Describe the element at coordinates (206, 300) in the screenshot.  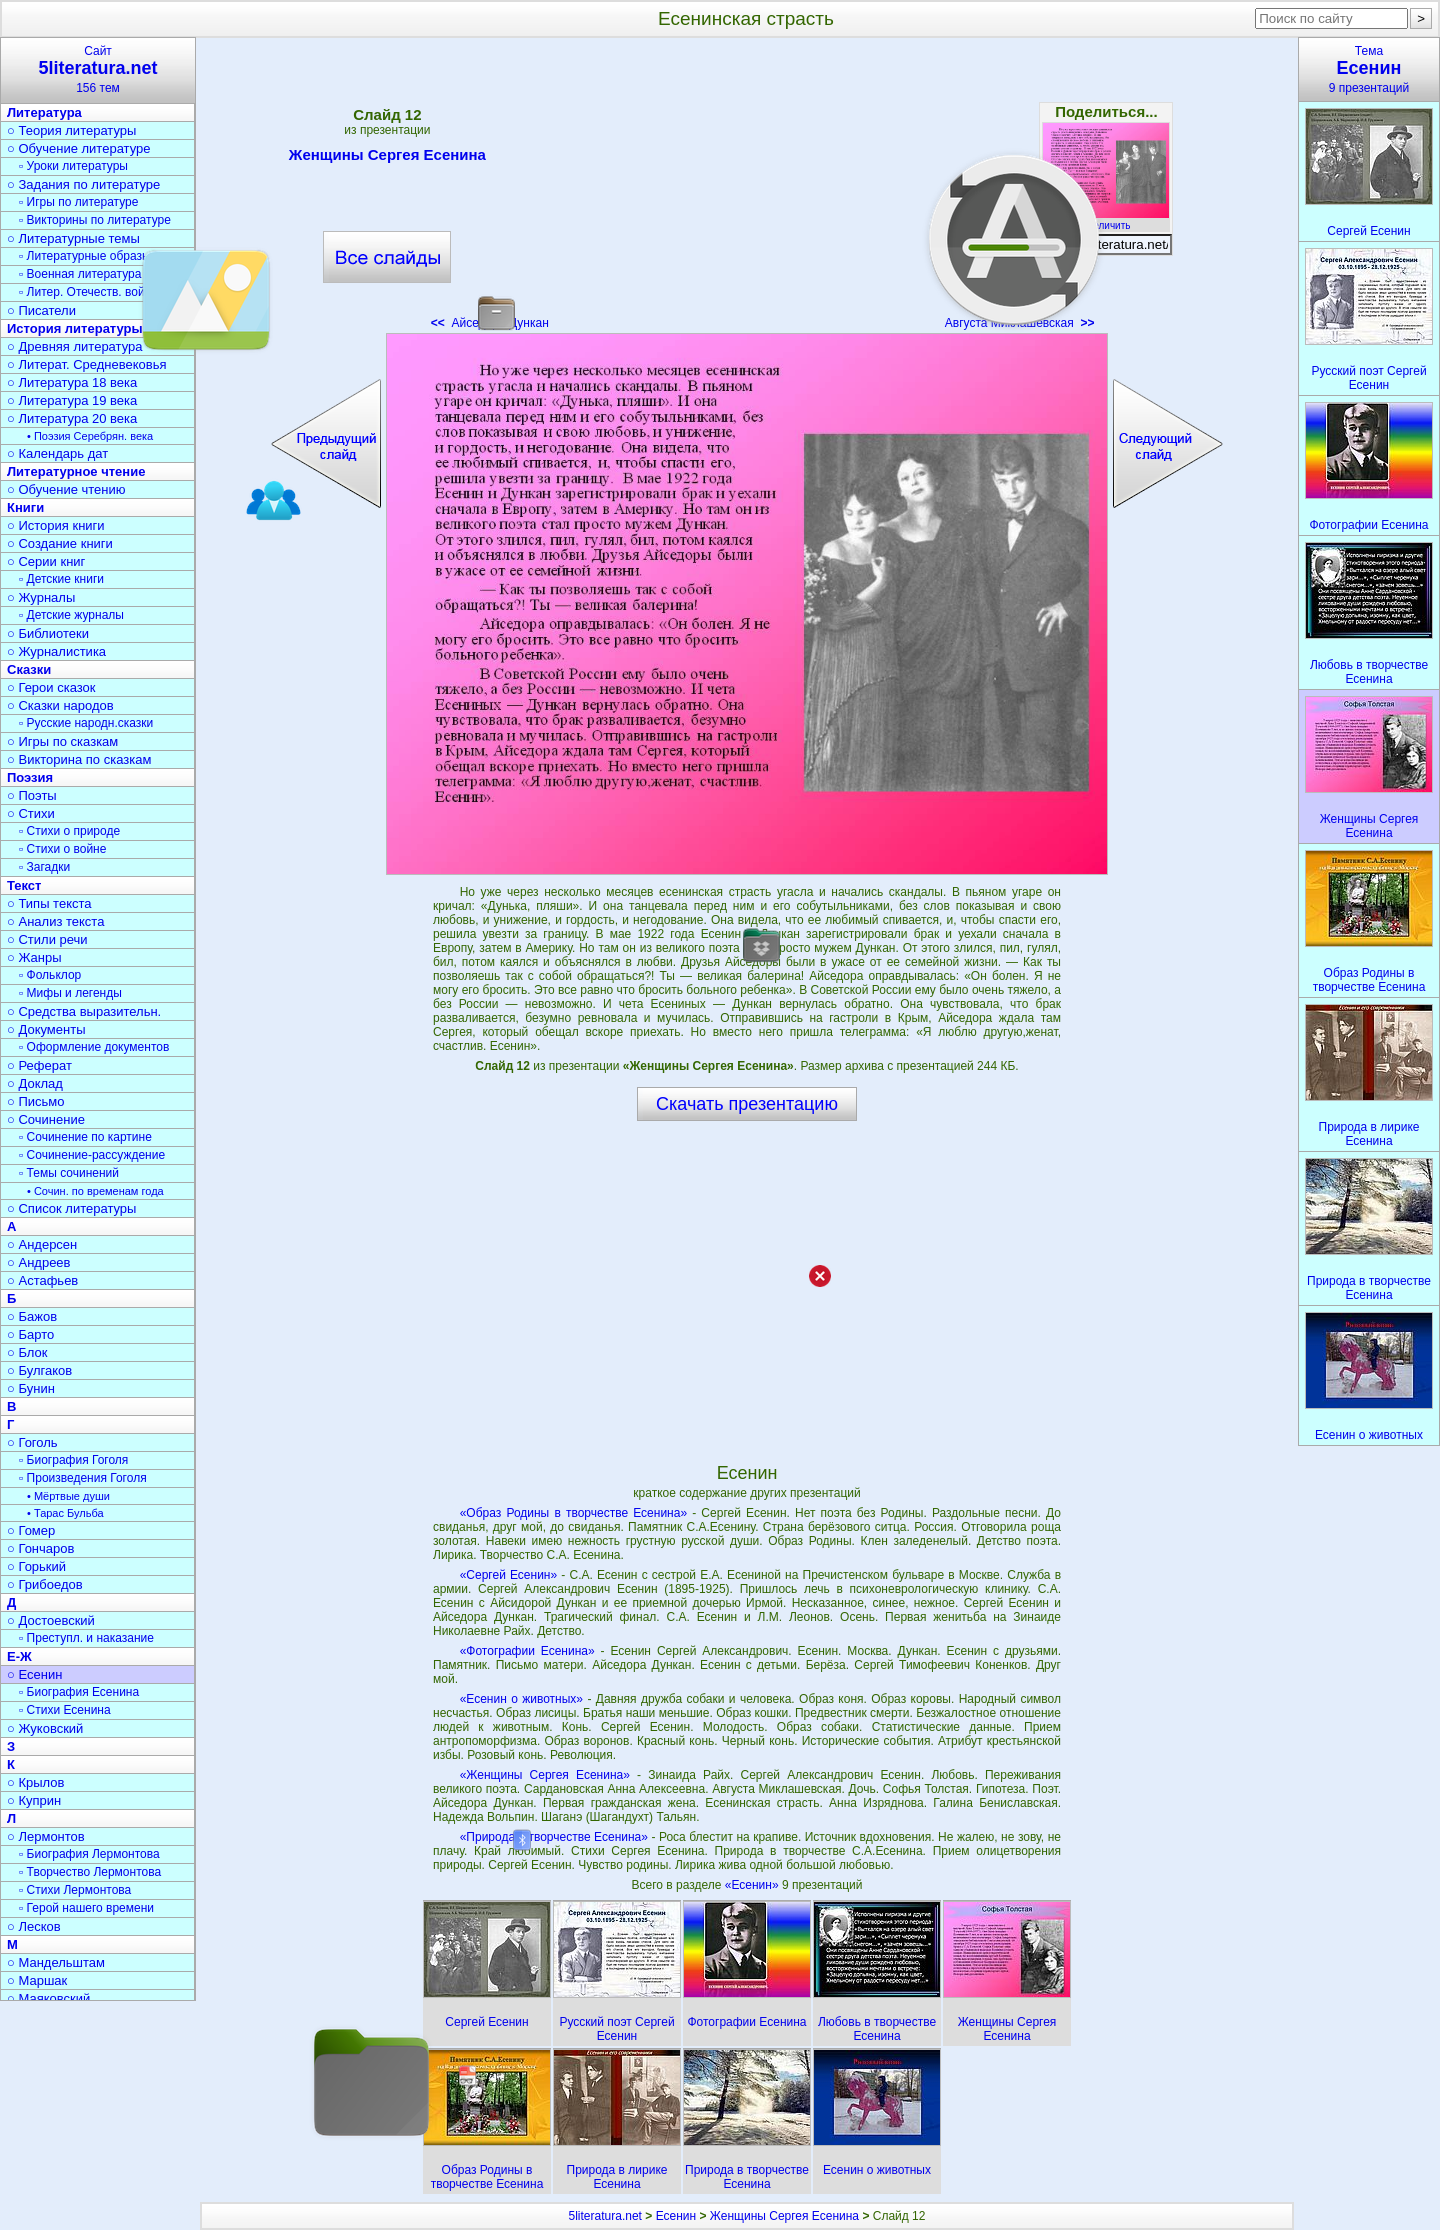
I see `open the photo gallery app` at that location.